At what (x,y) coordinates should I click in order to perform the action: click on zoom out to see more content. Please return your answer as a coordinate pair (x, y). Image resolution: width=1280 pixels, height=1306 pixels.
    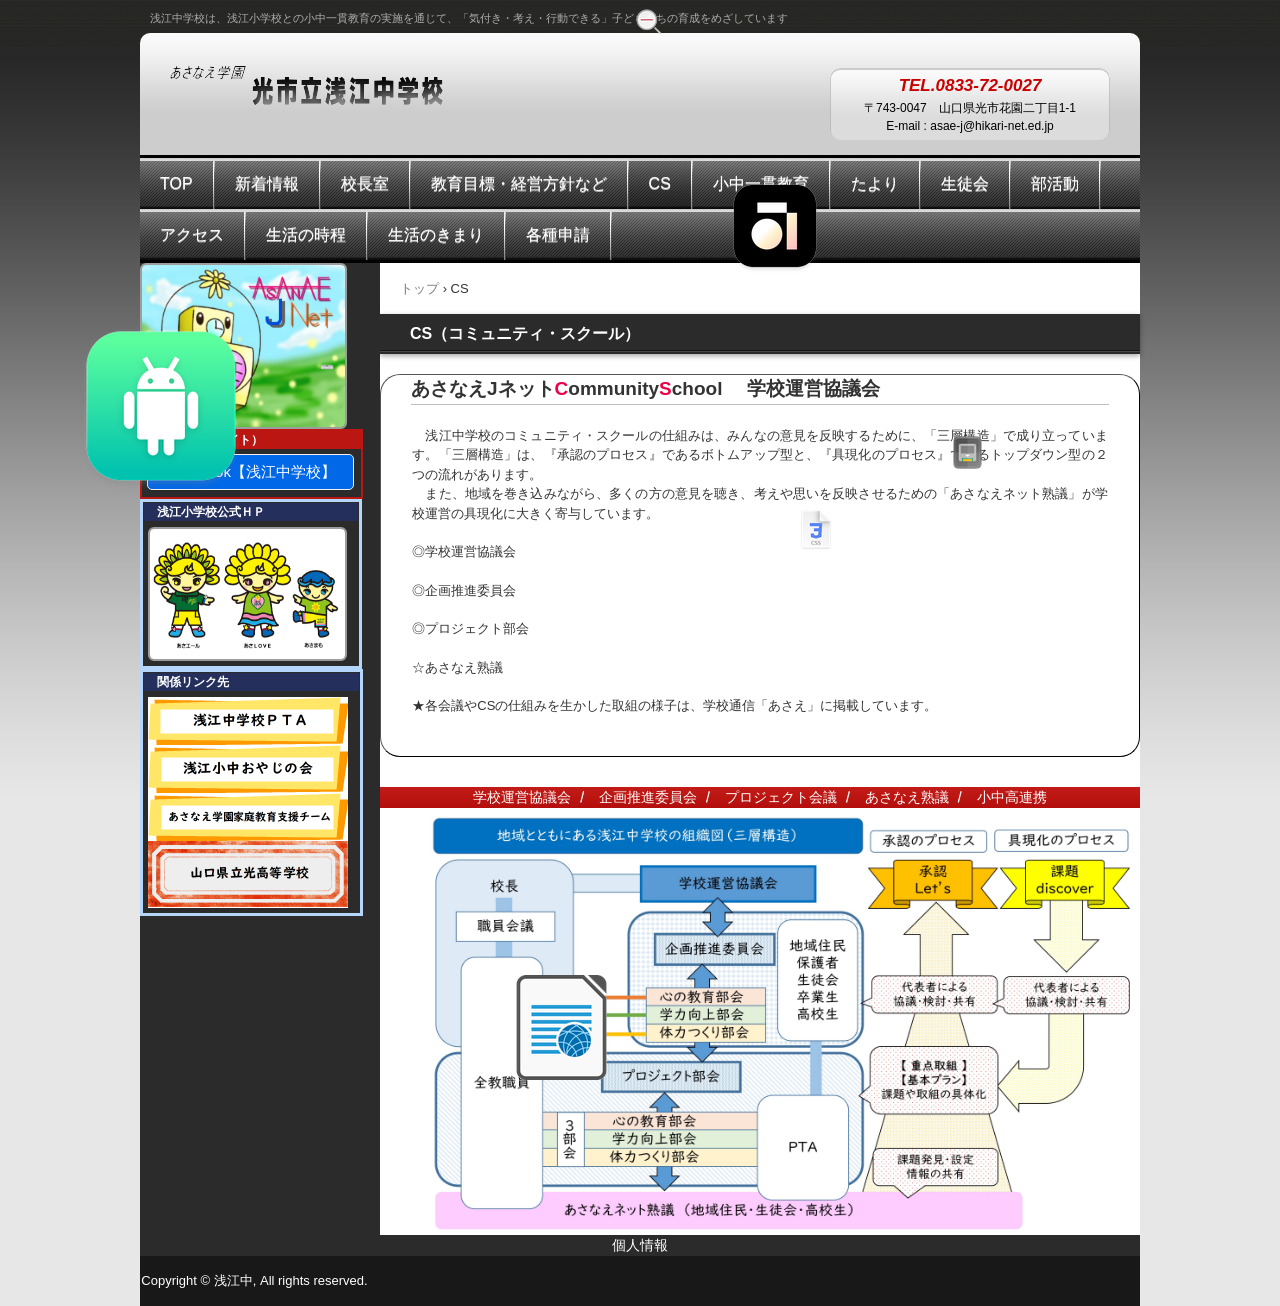
    Looking at the image, I should click on (648, 21).